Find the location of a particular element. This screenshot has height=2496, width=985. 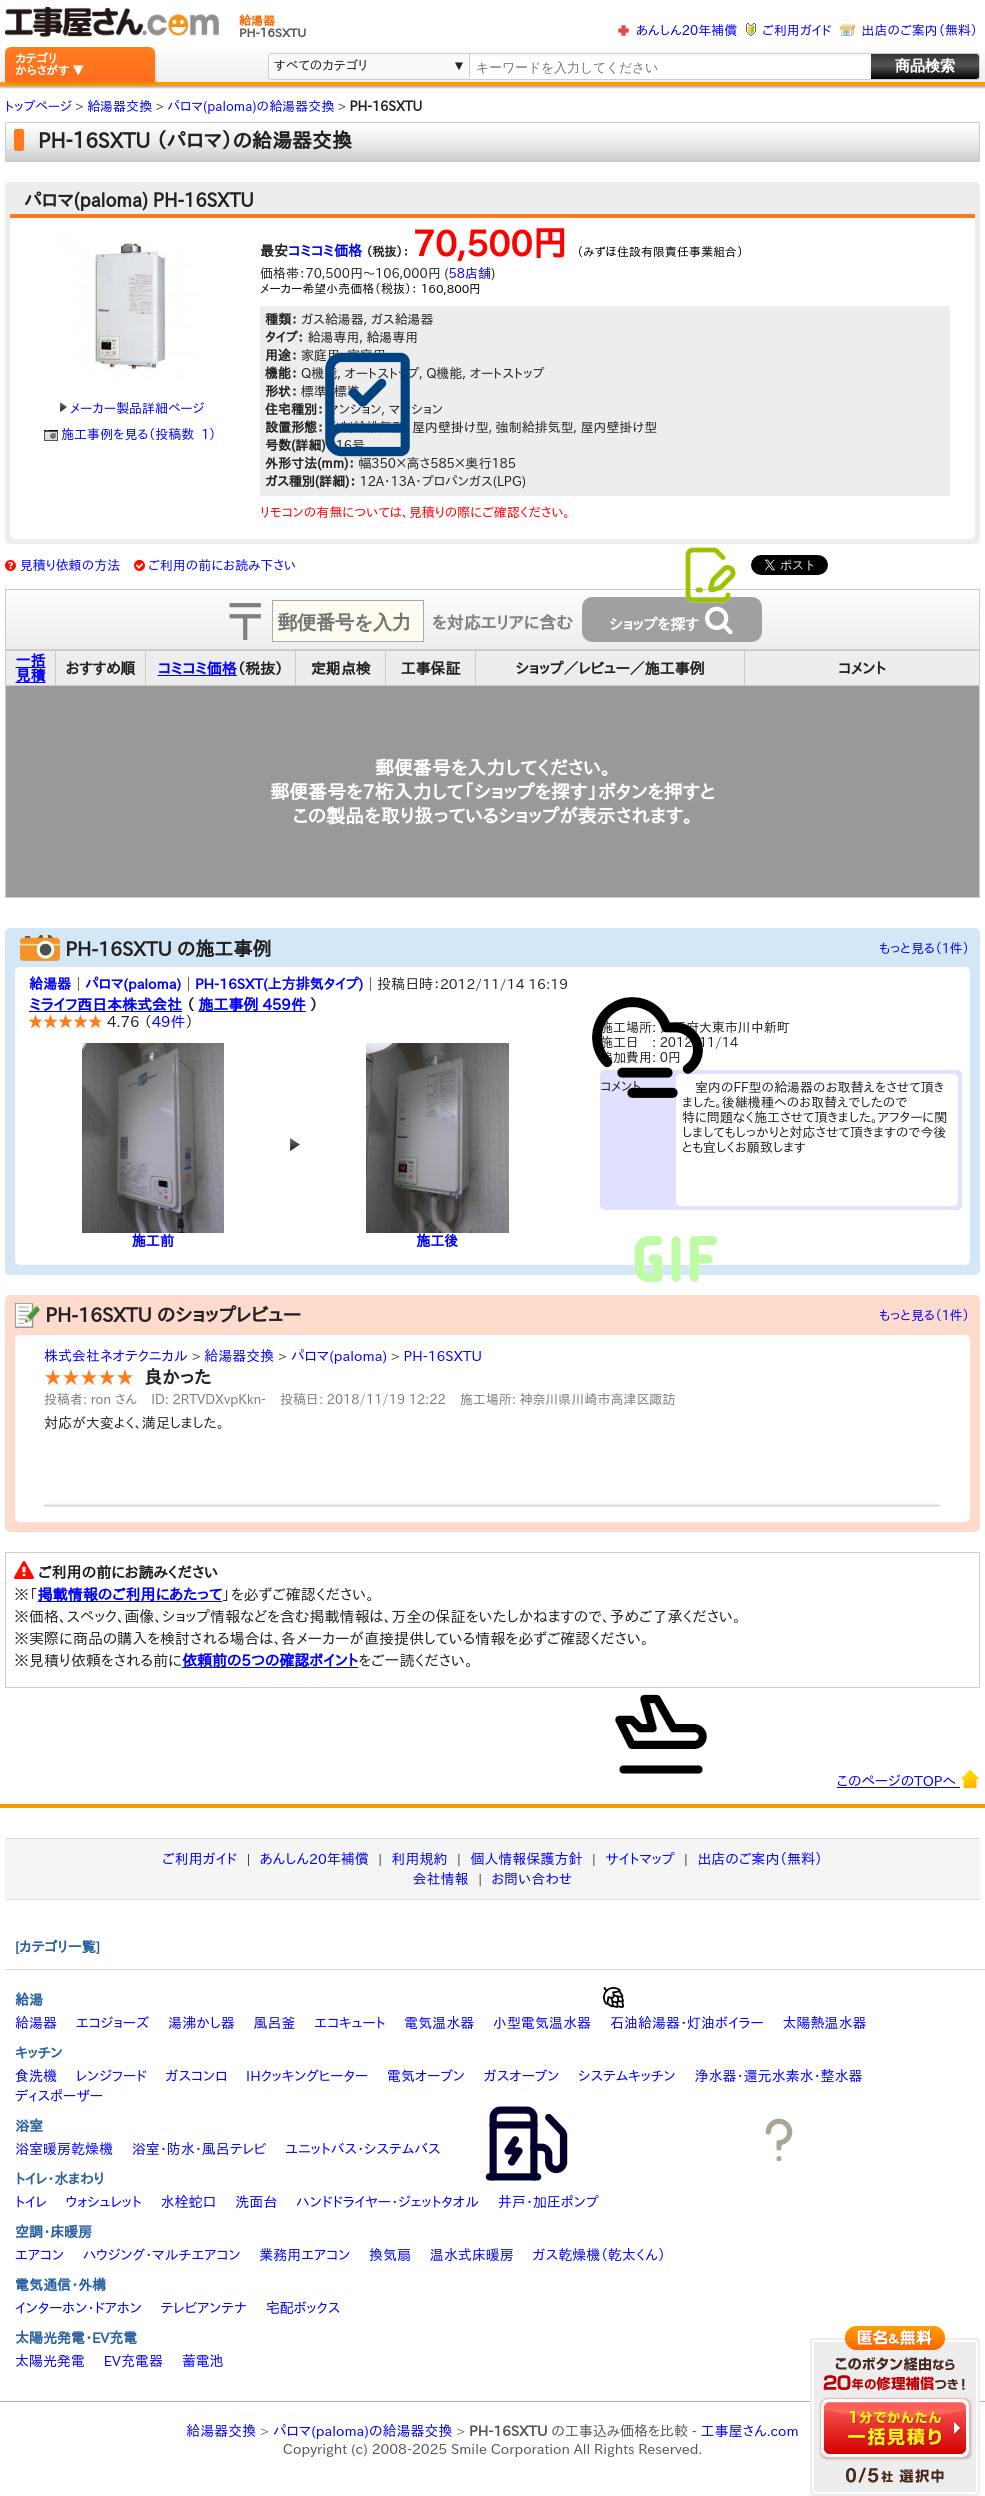

indicates flight currently in progress is located at coordinates (661, 1732).